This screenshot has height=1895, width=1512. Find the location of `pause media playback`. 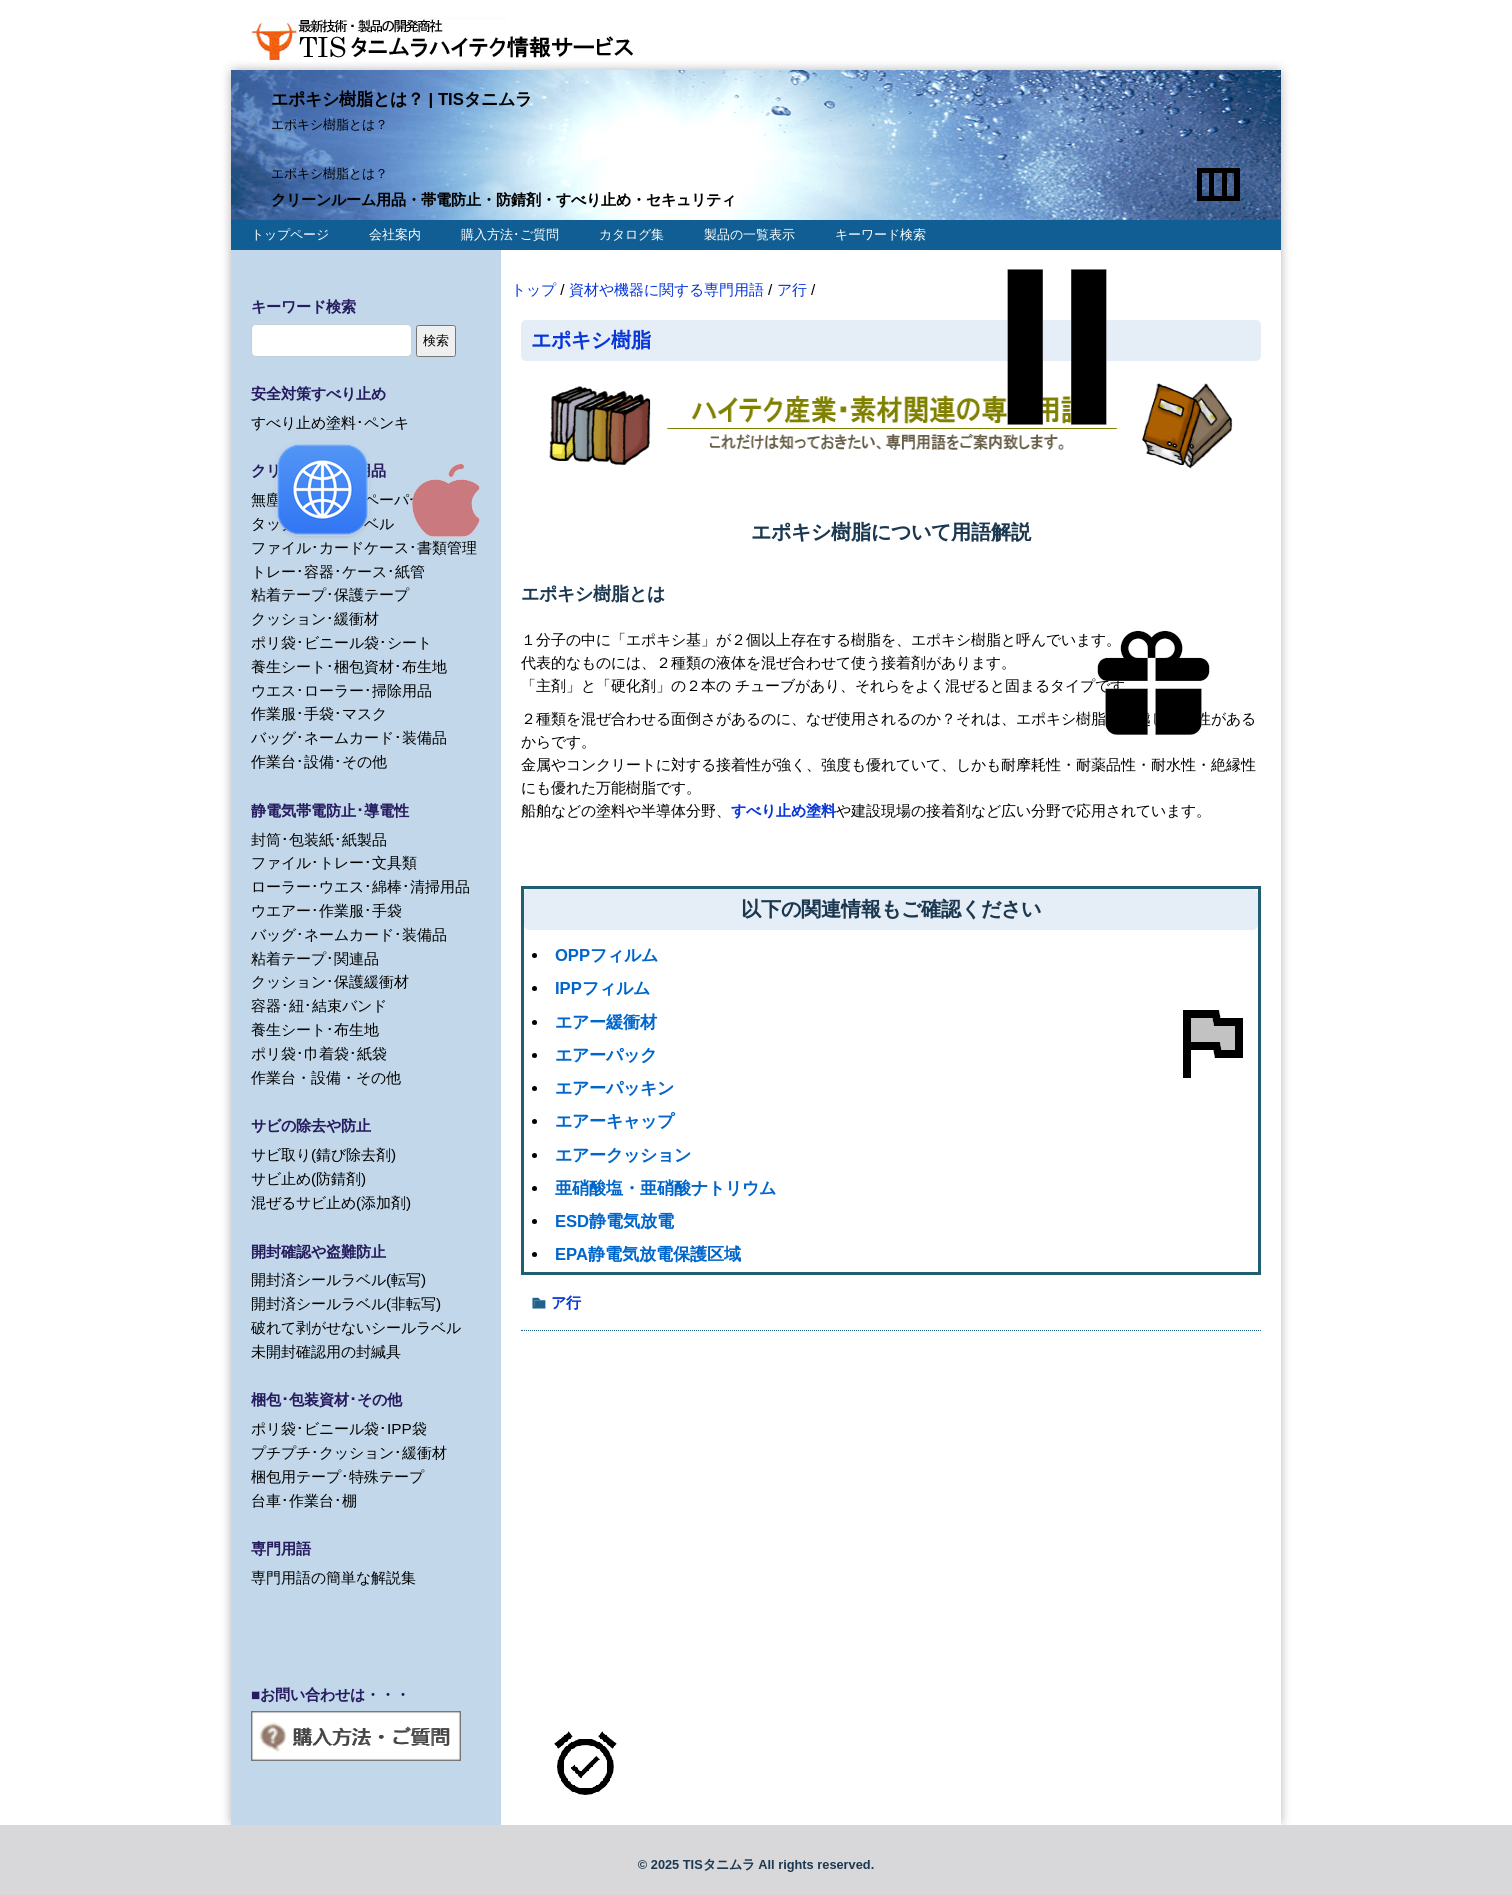

pause media playback is located at coordinates (1057, 347).